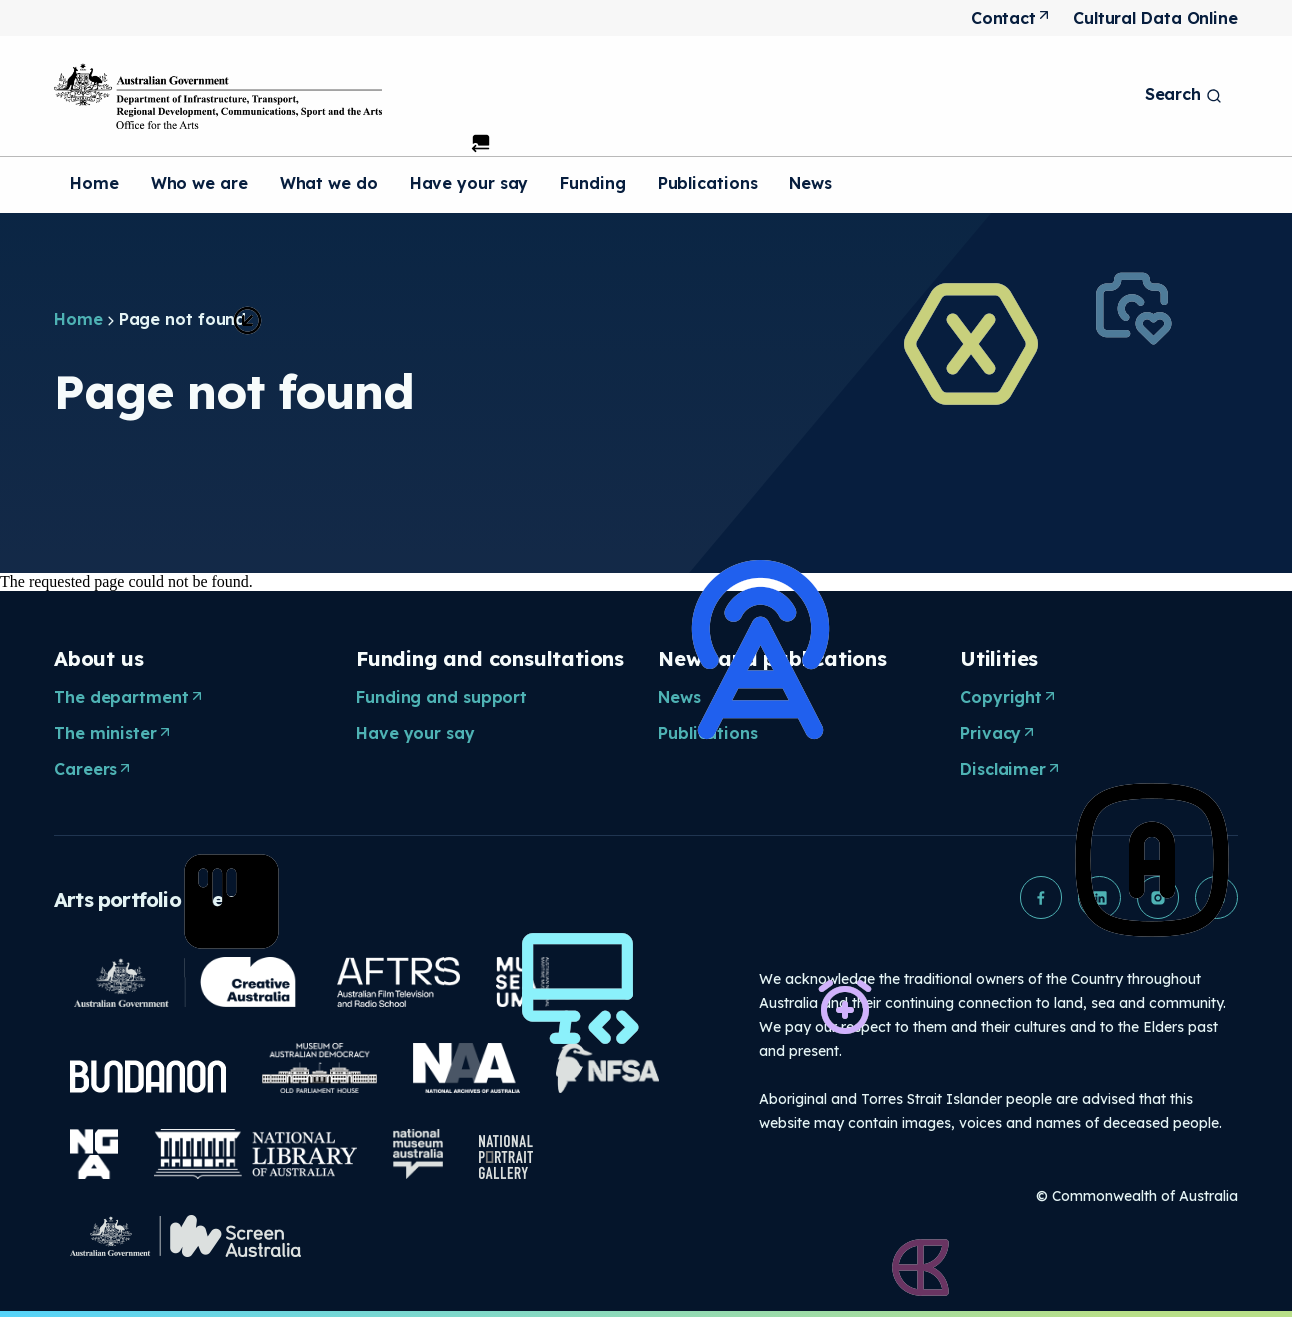 This screenshot has height=1318, width=1292. I want to click on select font style or text option A, so click(1152, 860).